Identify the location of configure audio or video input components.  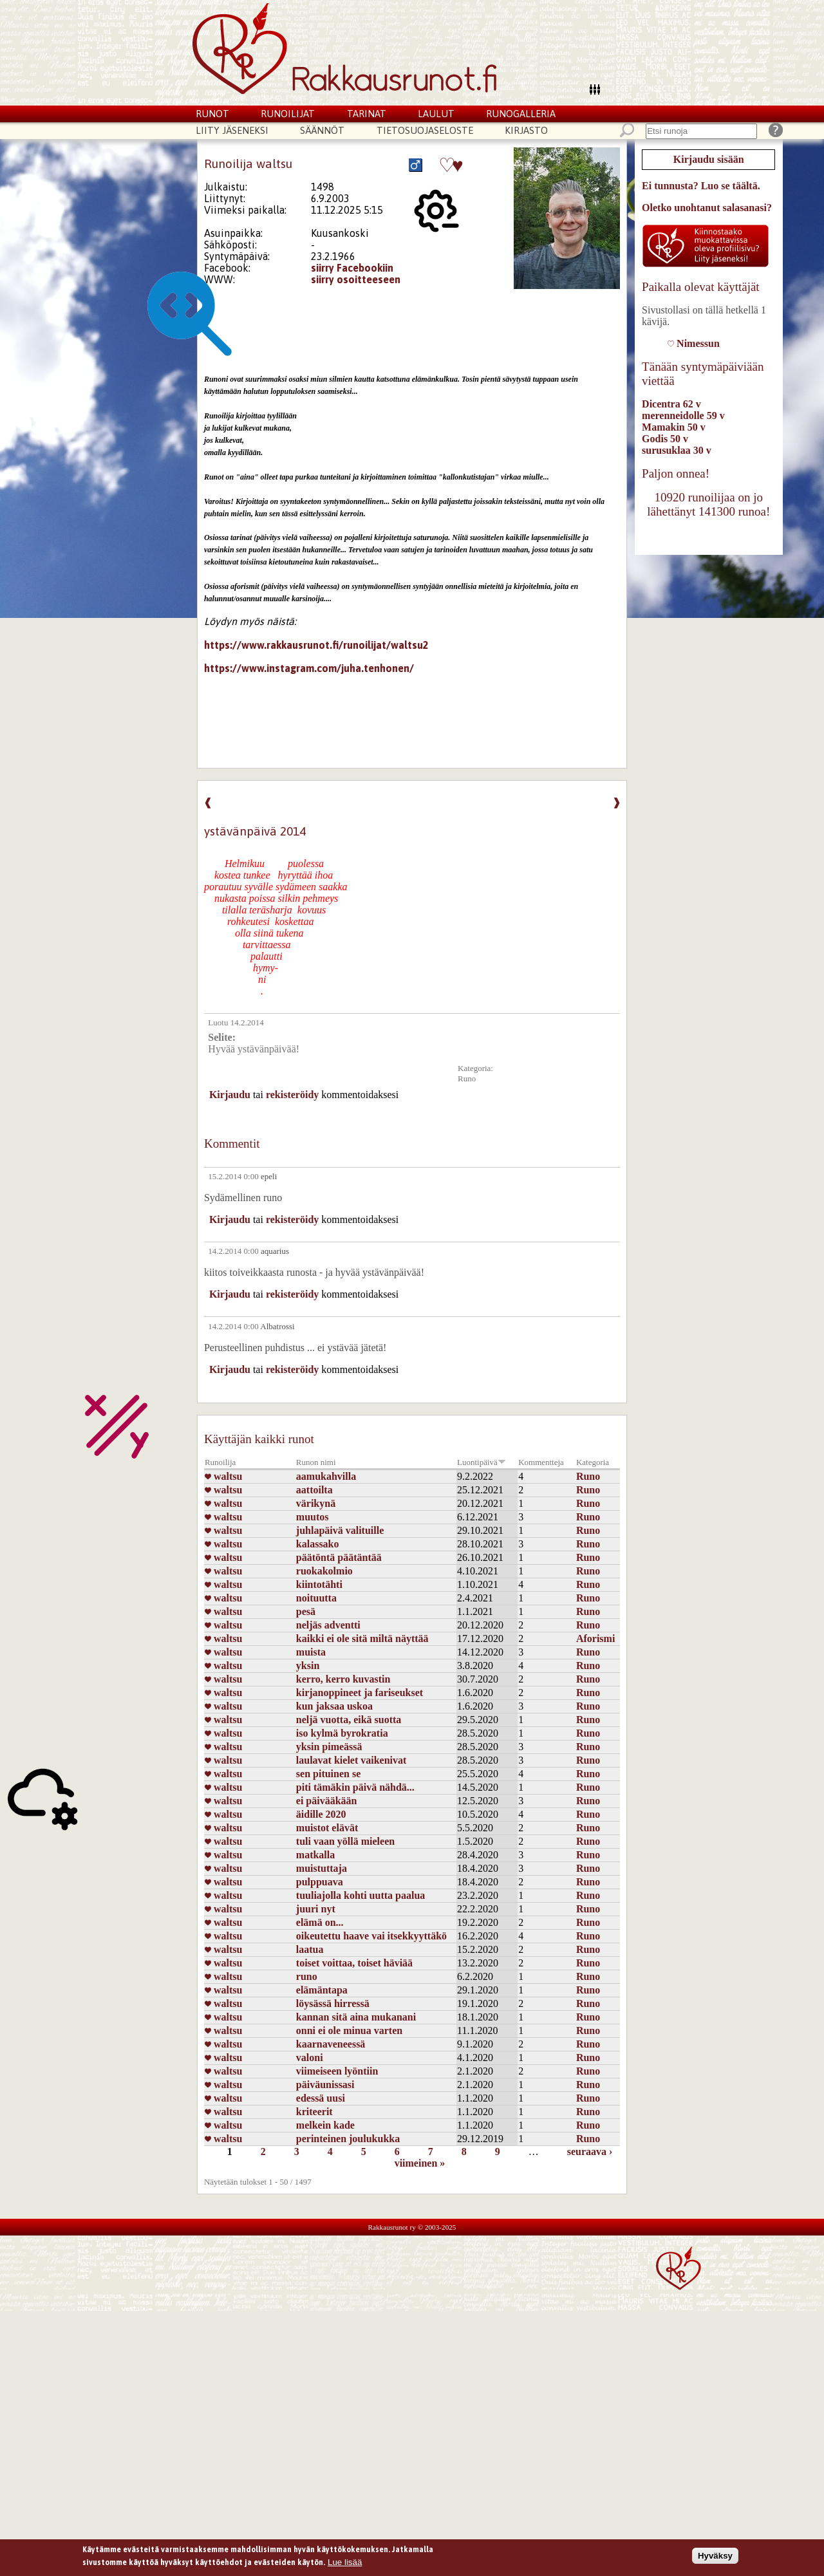
(595, 89).